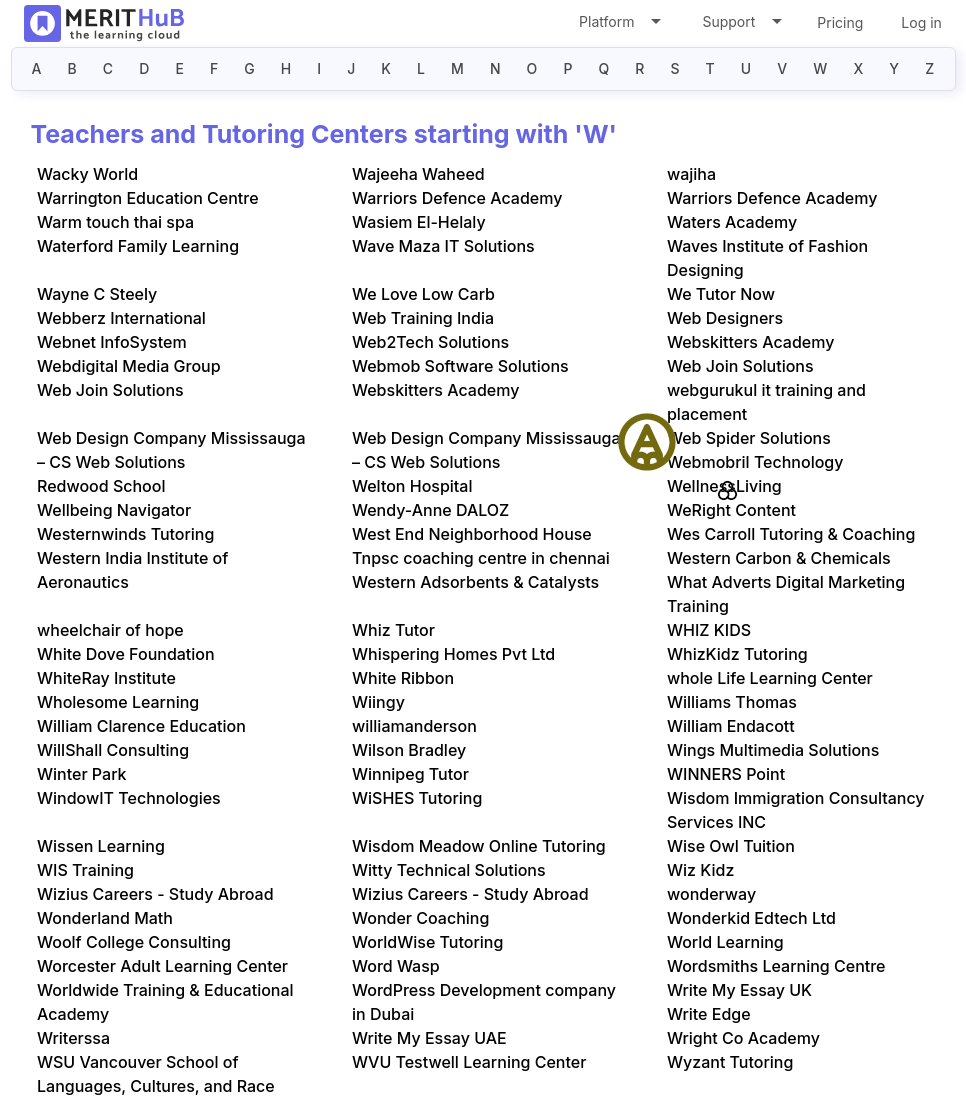 The width and height of the screenshot is (966, 1118). I want to click on apply filters to refine results, so click(727, 490).